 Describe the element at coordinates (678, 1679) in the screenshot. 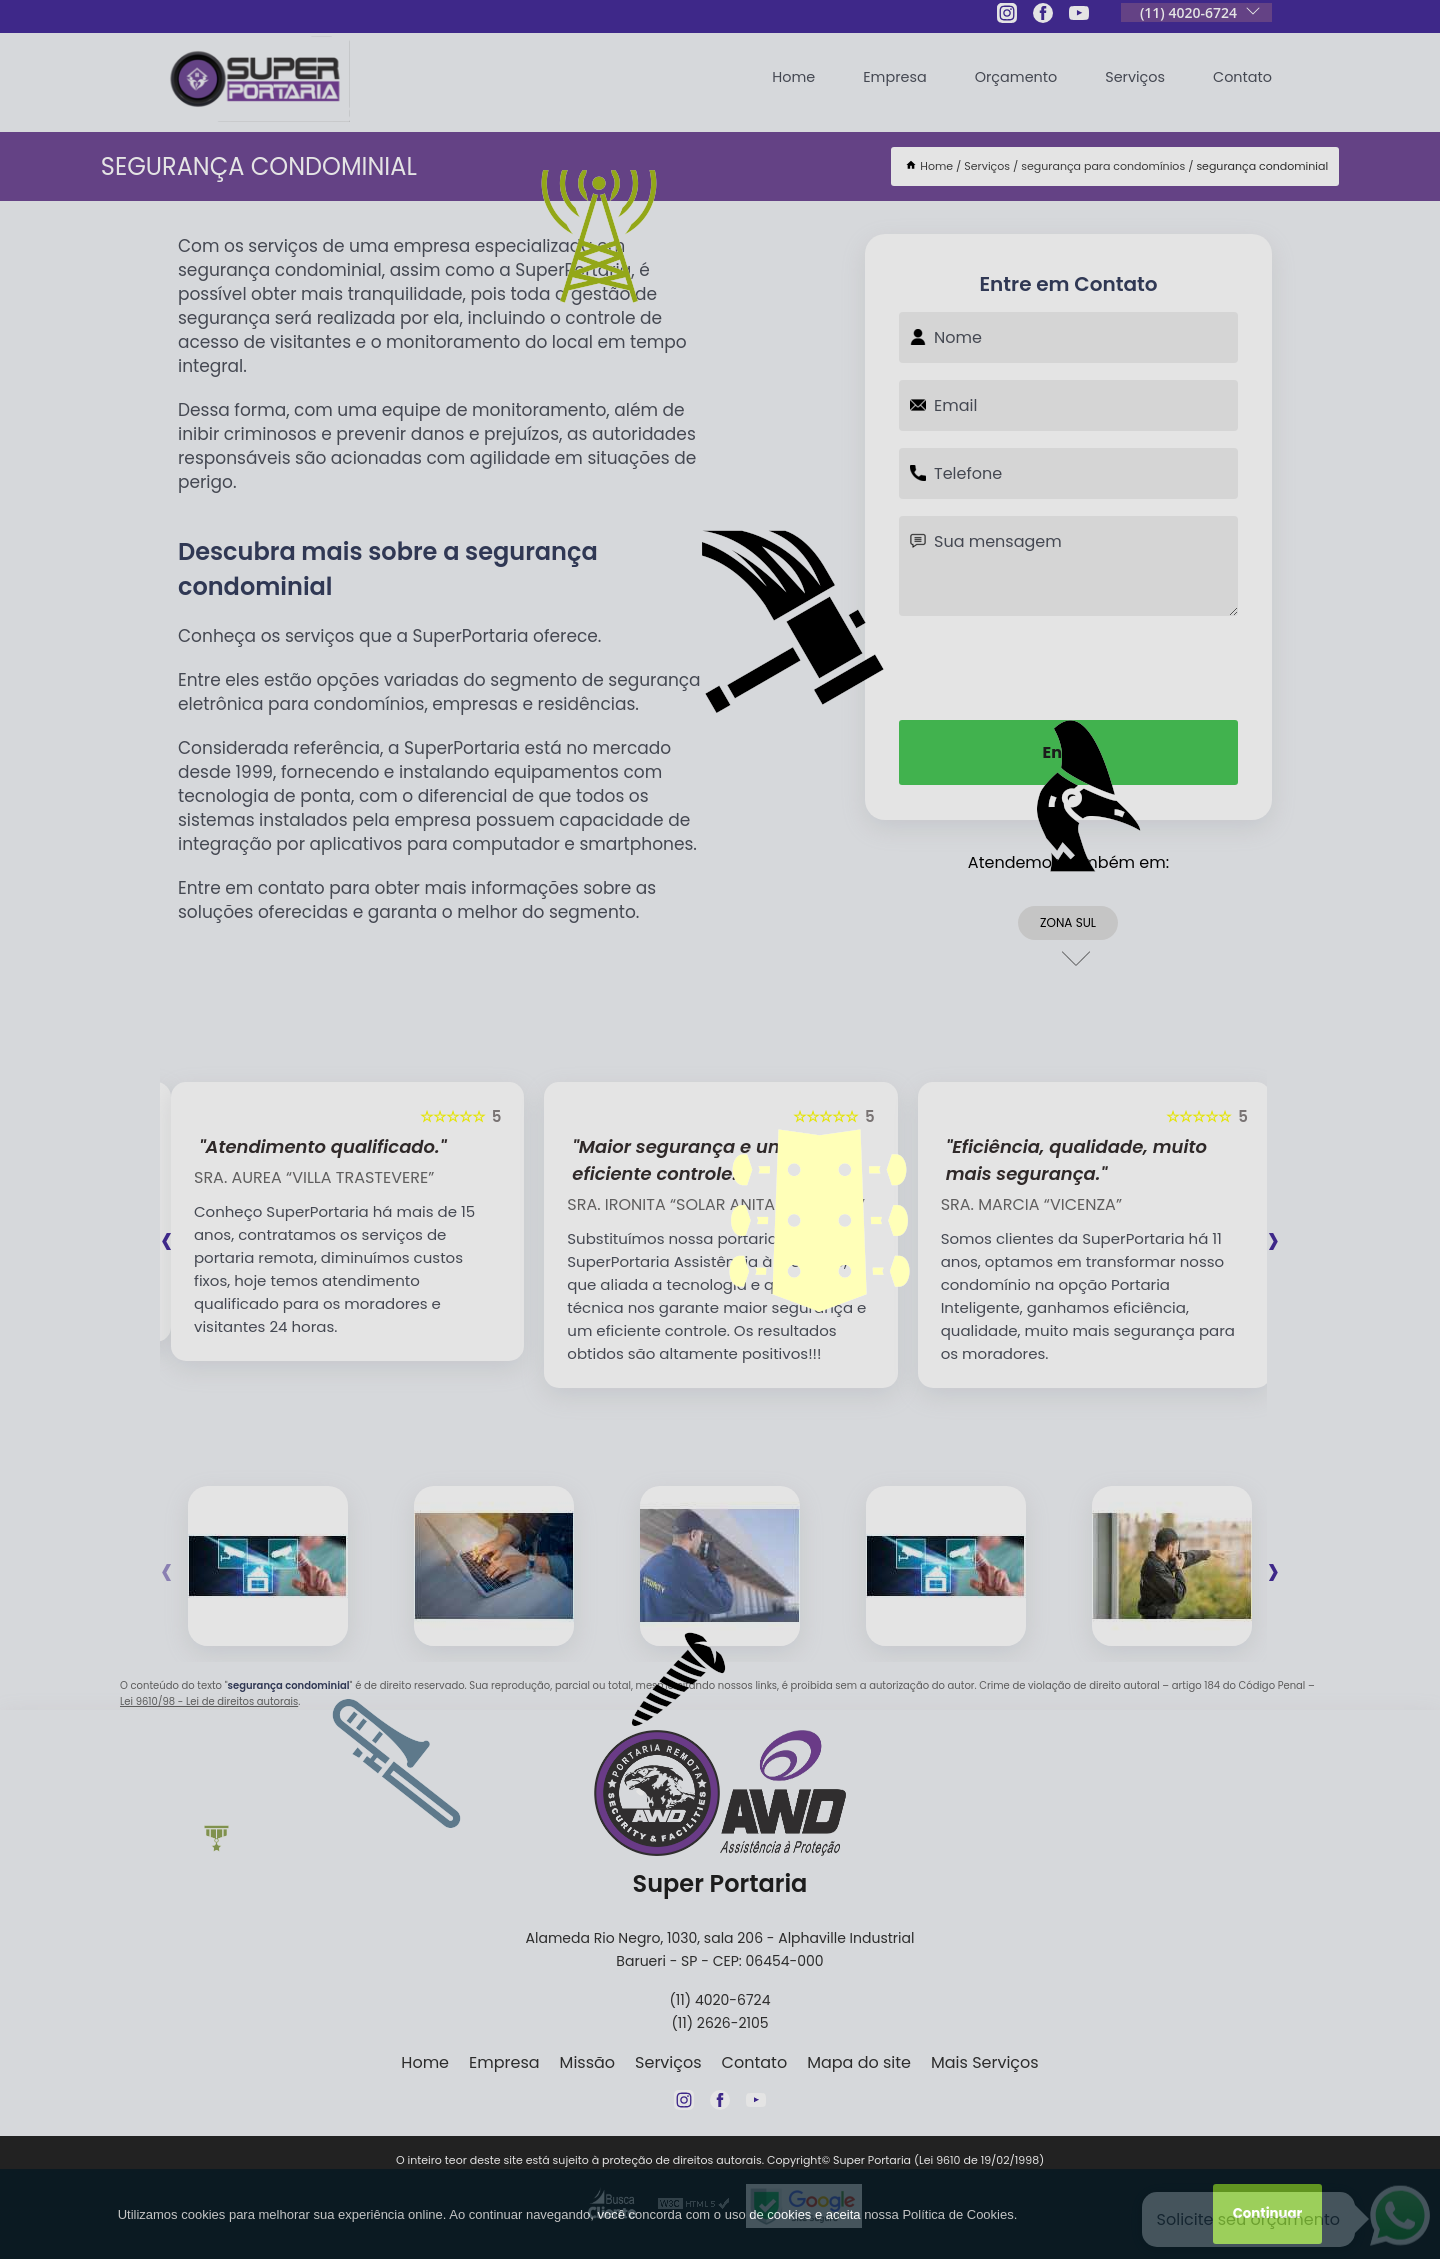

I see `hardware or tools category` at that location.